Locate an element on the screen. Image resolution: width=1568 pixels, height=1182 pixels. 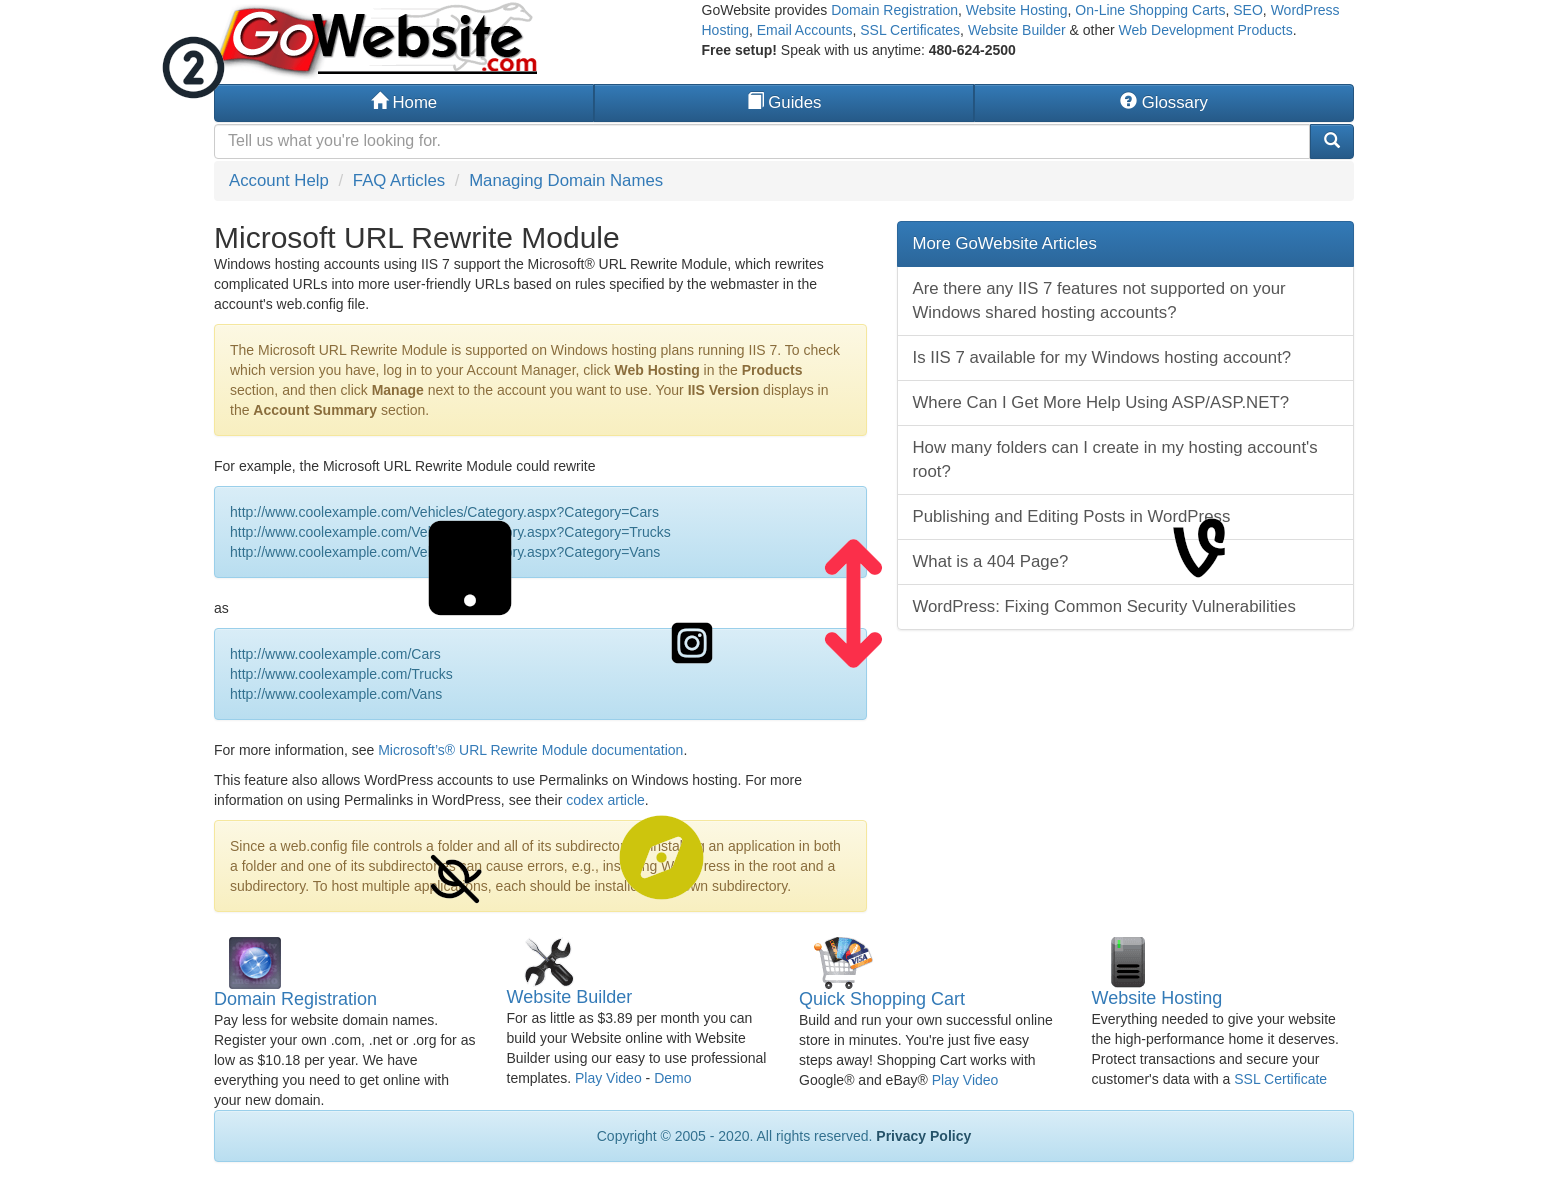
vine app logo is located at coordinates (1199, 548).